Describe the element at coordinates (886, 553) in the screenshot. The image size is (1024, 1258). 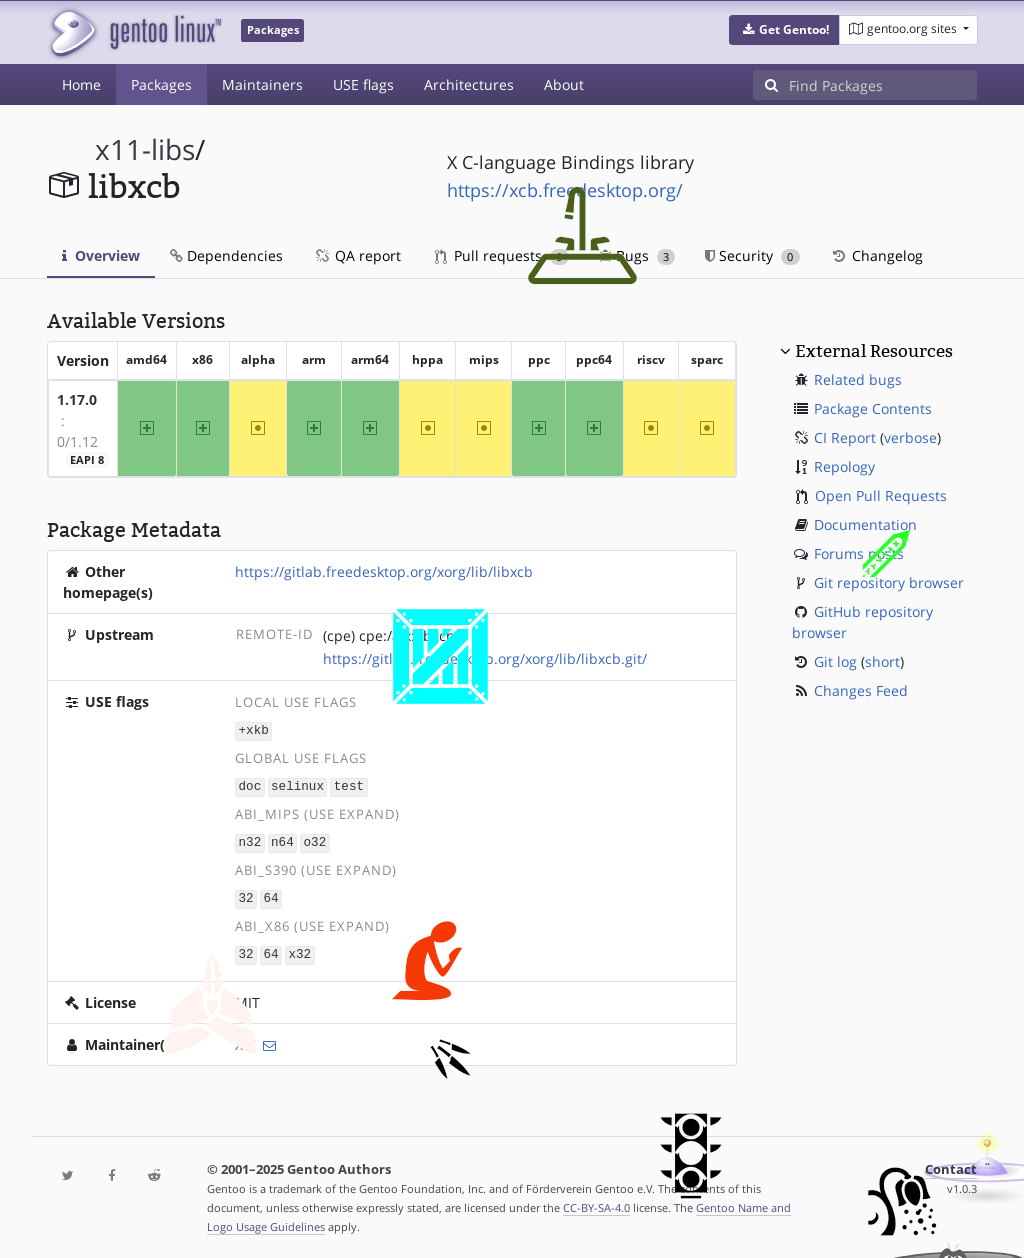
I see `equip a magical or enchanted weapon` at that location.